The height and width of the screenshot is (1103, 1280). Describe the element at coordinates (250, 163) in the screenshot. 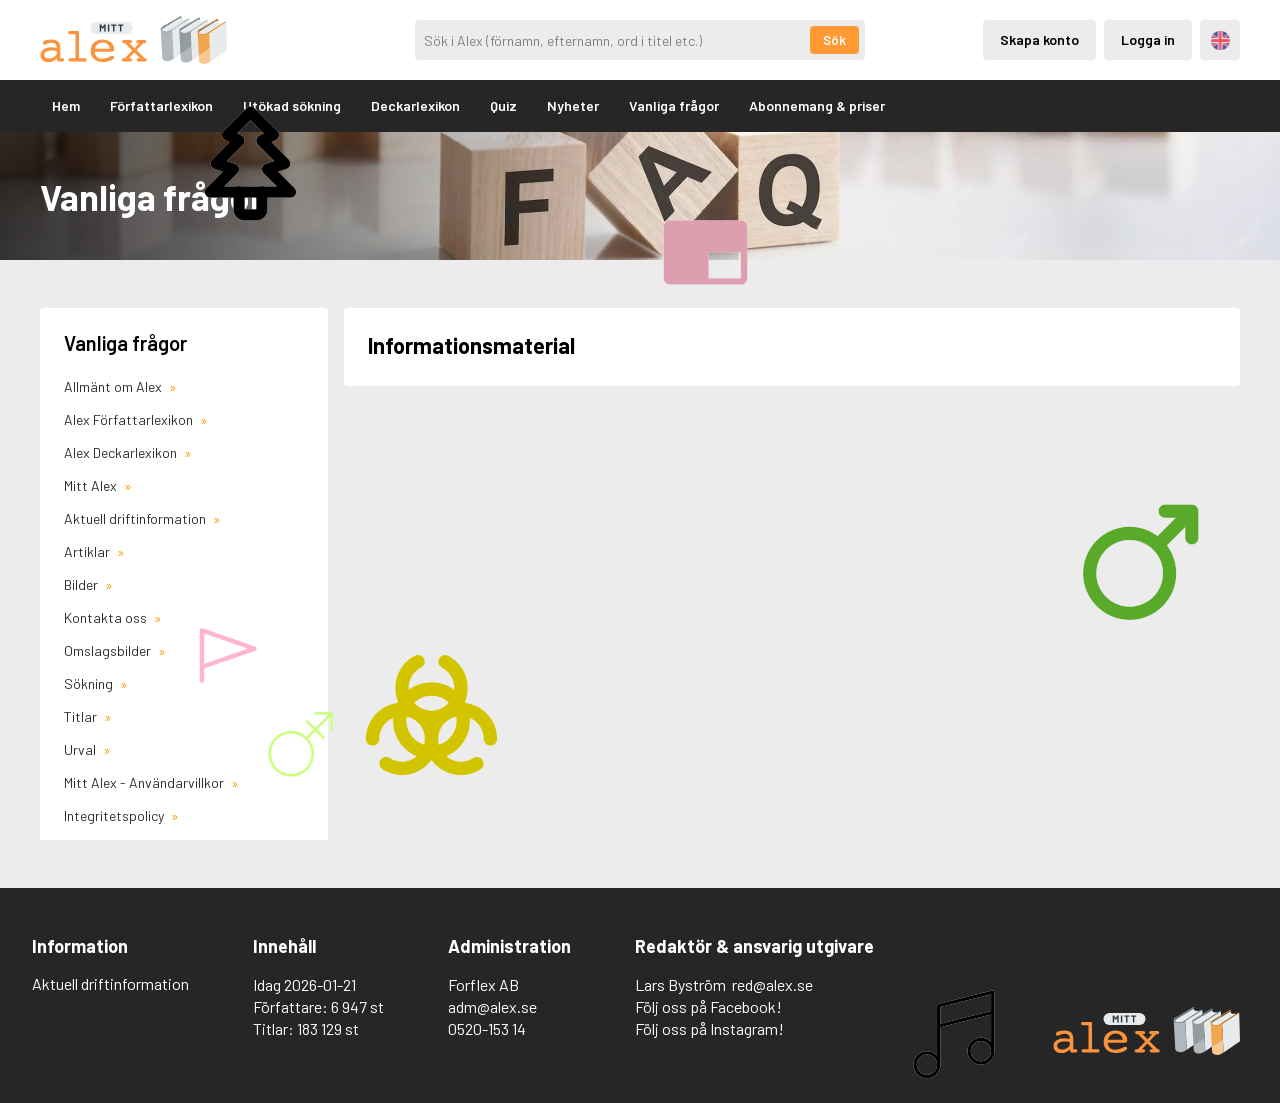

I see `indicates holiday or seasonal content` at that location.